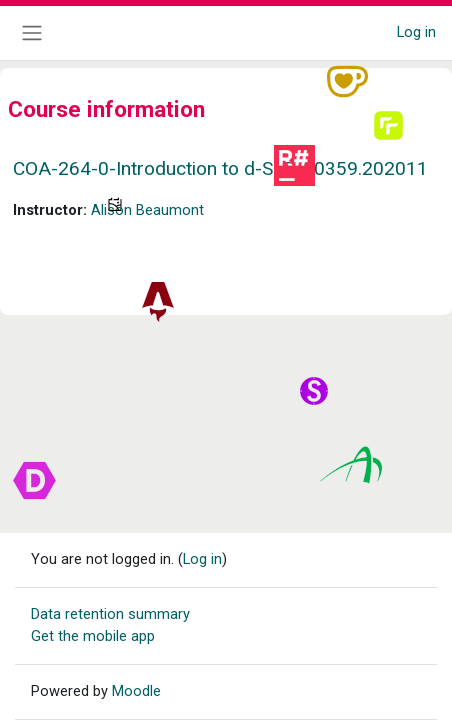  Describe the element at coordinates (34, 480) in the screenshot. I see `link to devpost profile or portfolio` at that location.